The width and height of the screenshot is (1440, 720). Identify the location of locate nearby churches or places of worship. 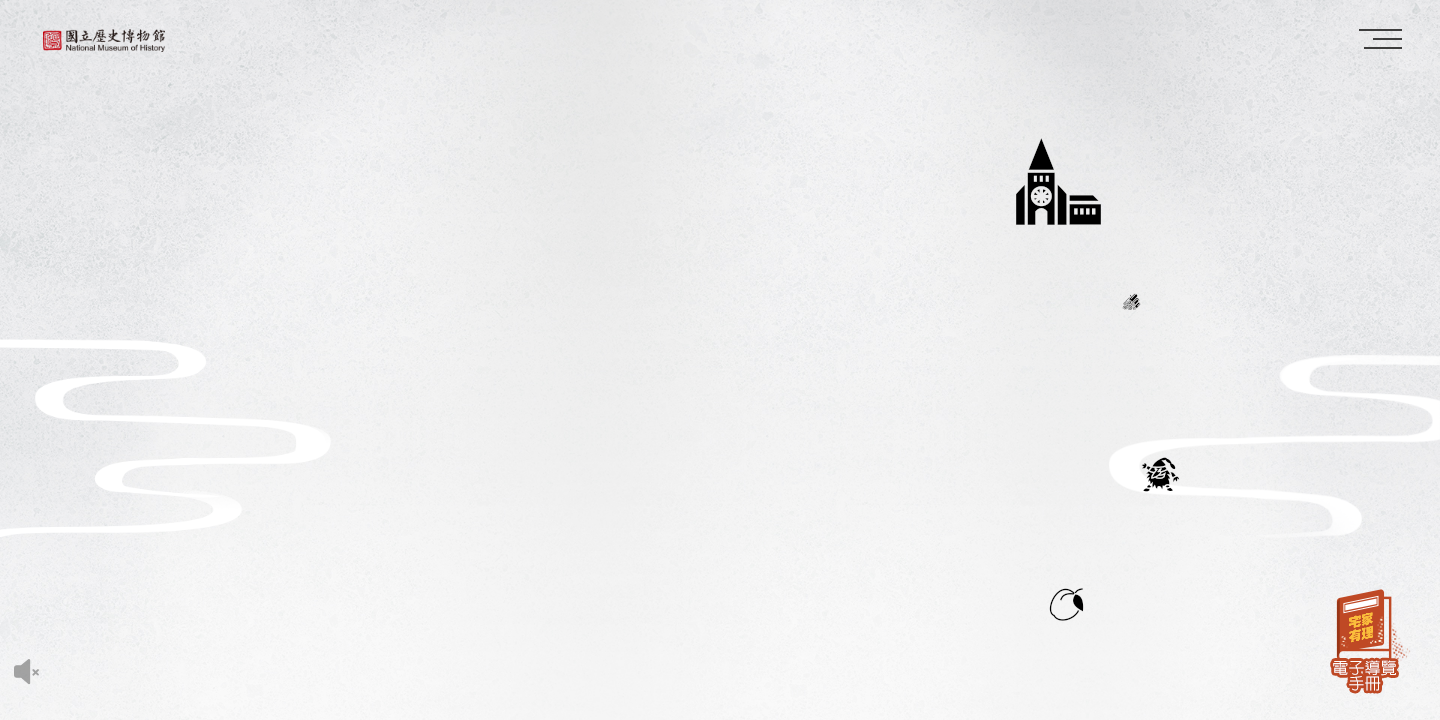
(1058, 181).